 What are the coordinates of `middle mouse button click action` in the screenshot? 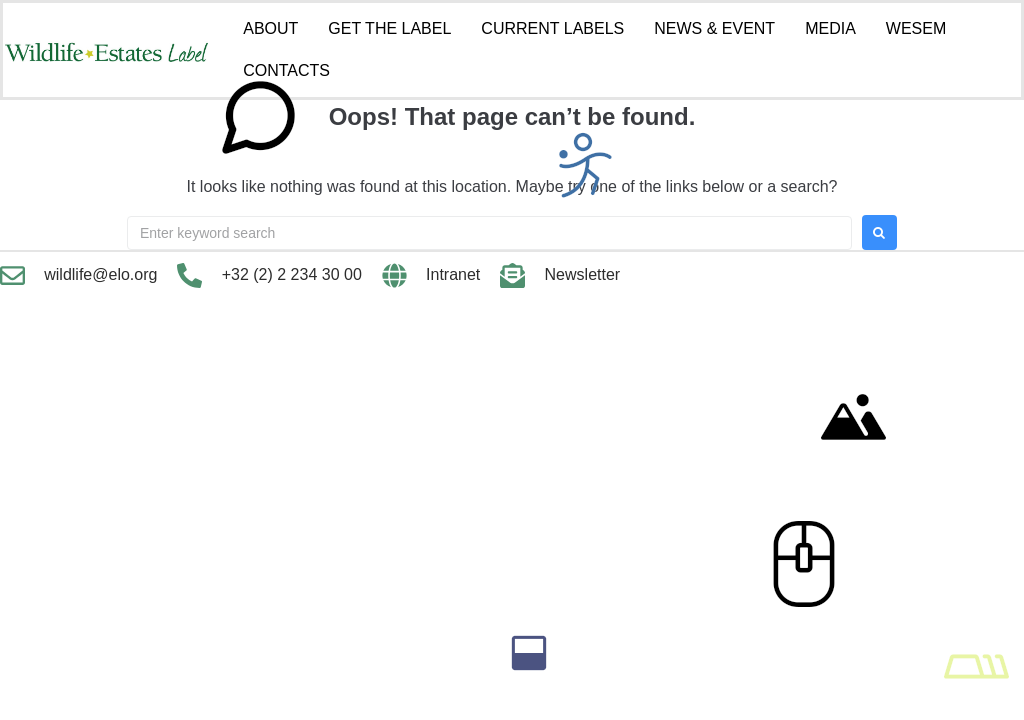 It's located at (804, 564).